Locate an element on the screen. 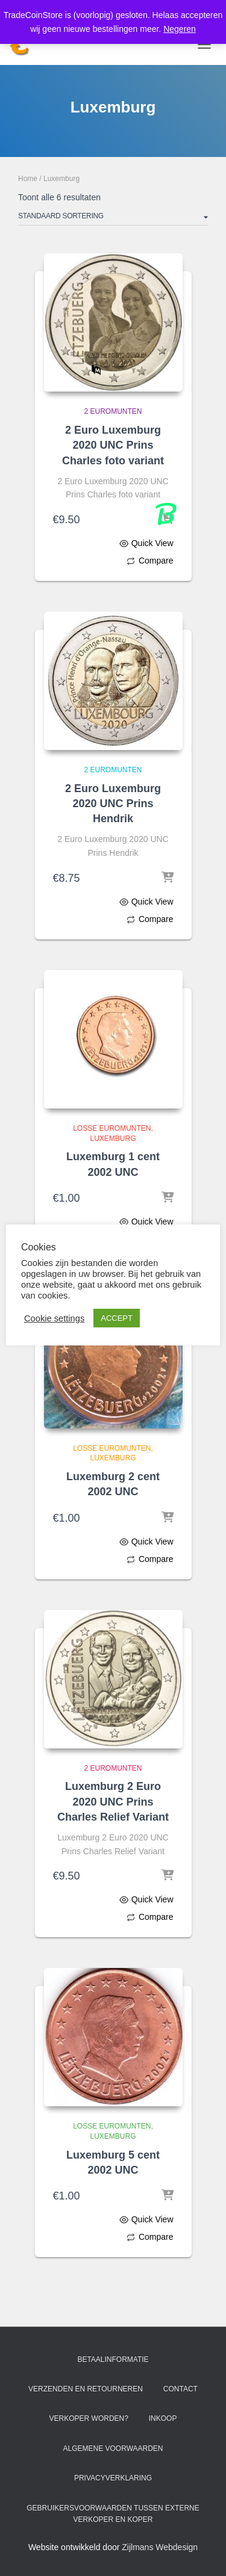 This screenshot has height=2576, width=226. access PubMed medical research database is located at coordinates (96, 369).